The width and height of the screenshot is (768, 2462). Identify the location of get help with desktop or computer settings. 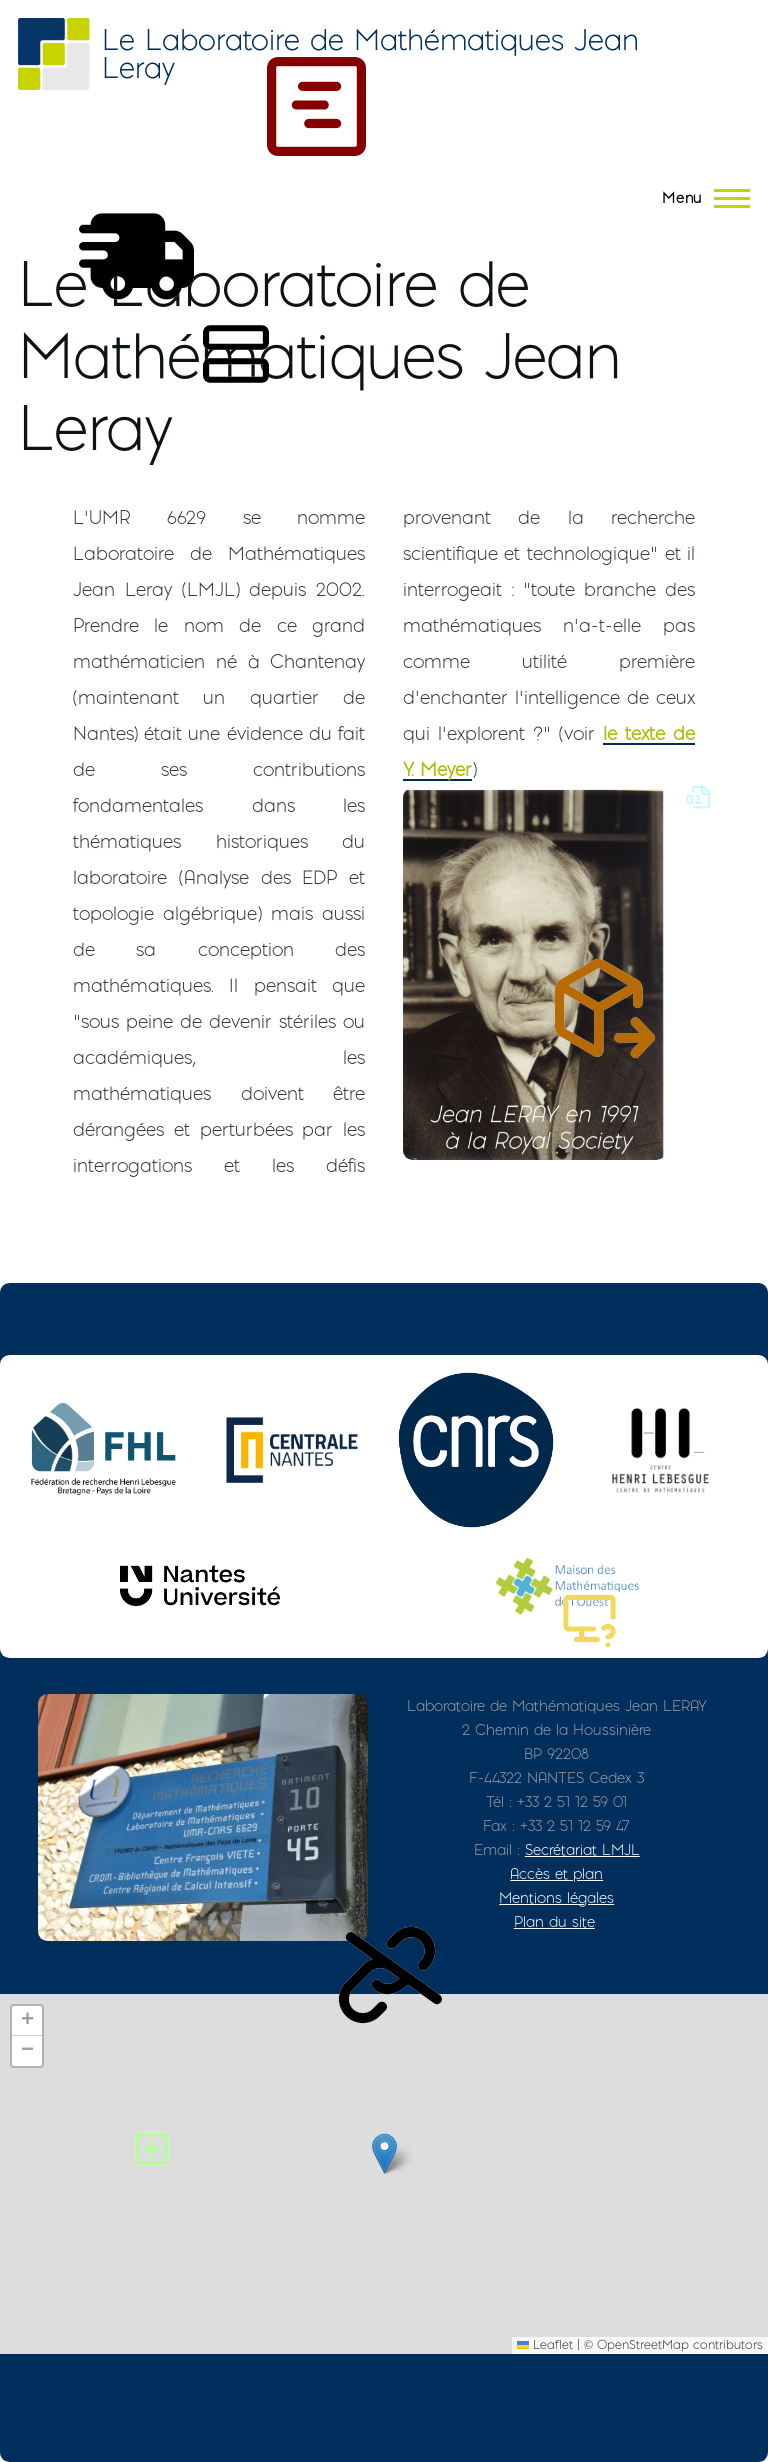
(589, 1618).